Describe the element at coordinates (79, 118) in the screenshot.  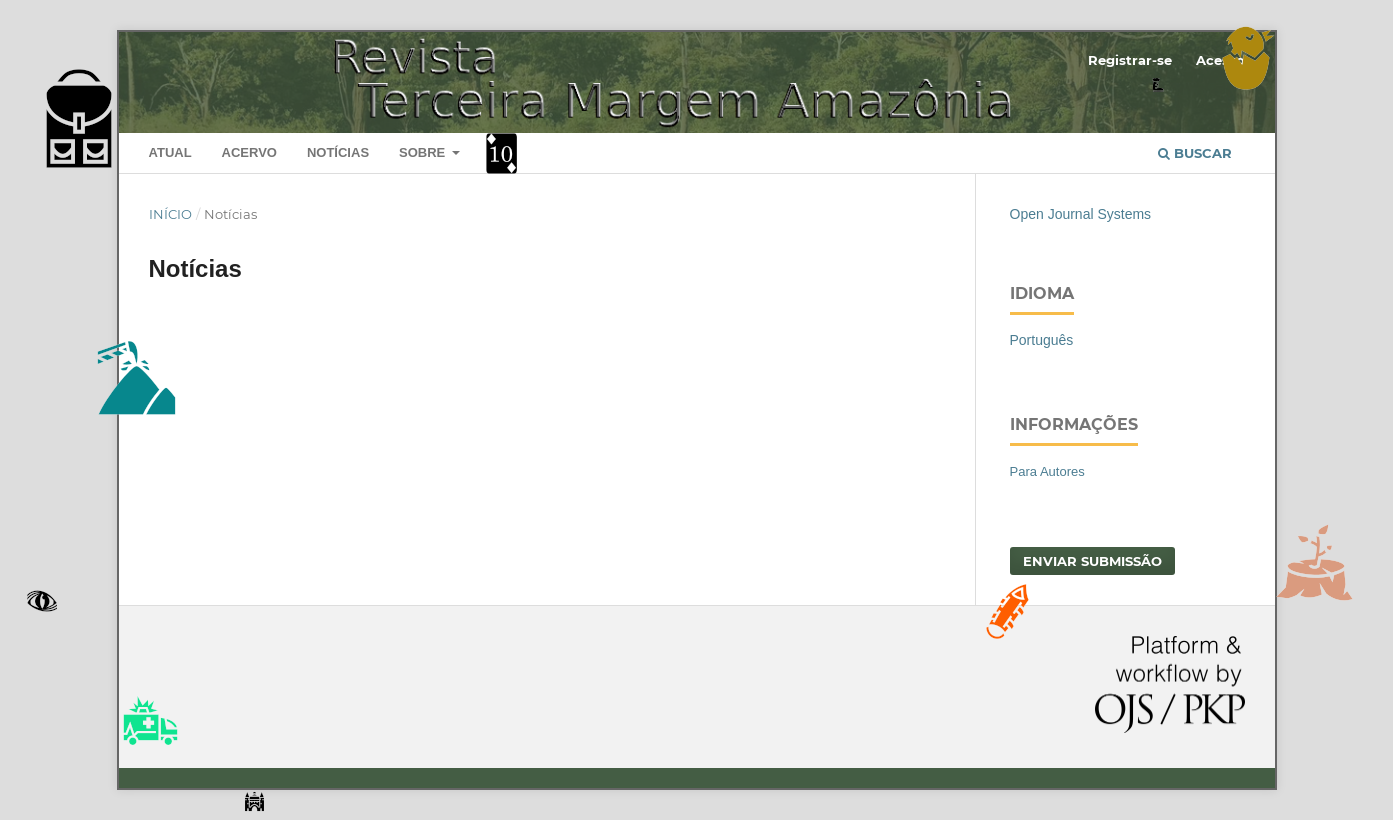
I see `access your inventory or stored items` at that location.